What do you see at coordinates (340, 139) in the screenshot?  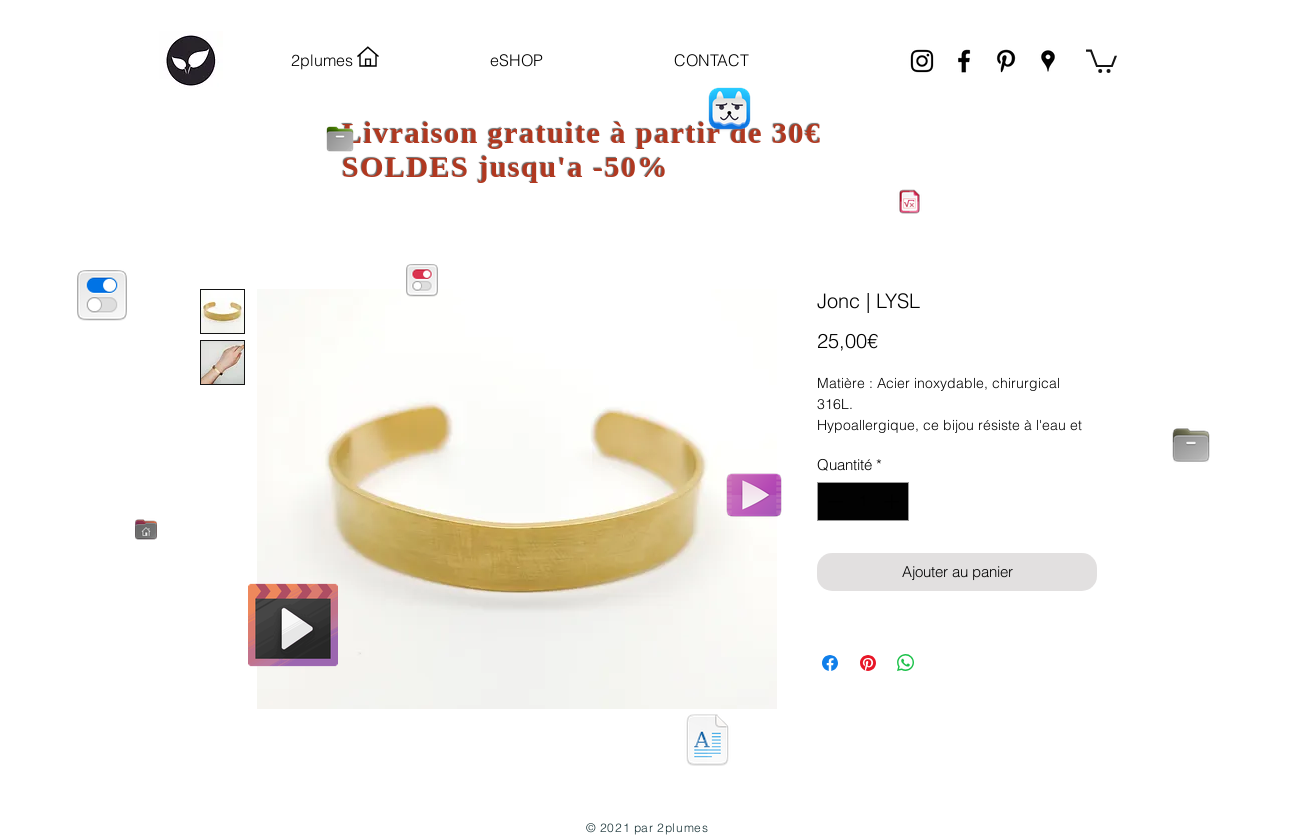 I see `open the nautilus file manager` at bounding box center [340, 139].